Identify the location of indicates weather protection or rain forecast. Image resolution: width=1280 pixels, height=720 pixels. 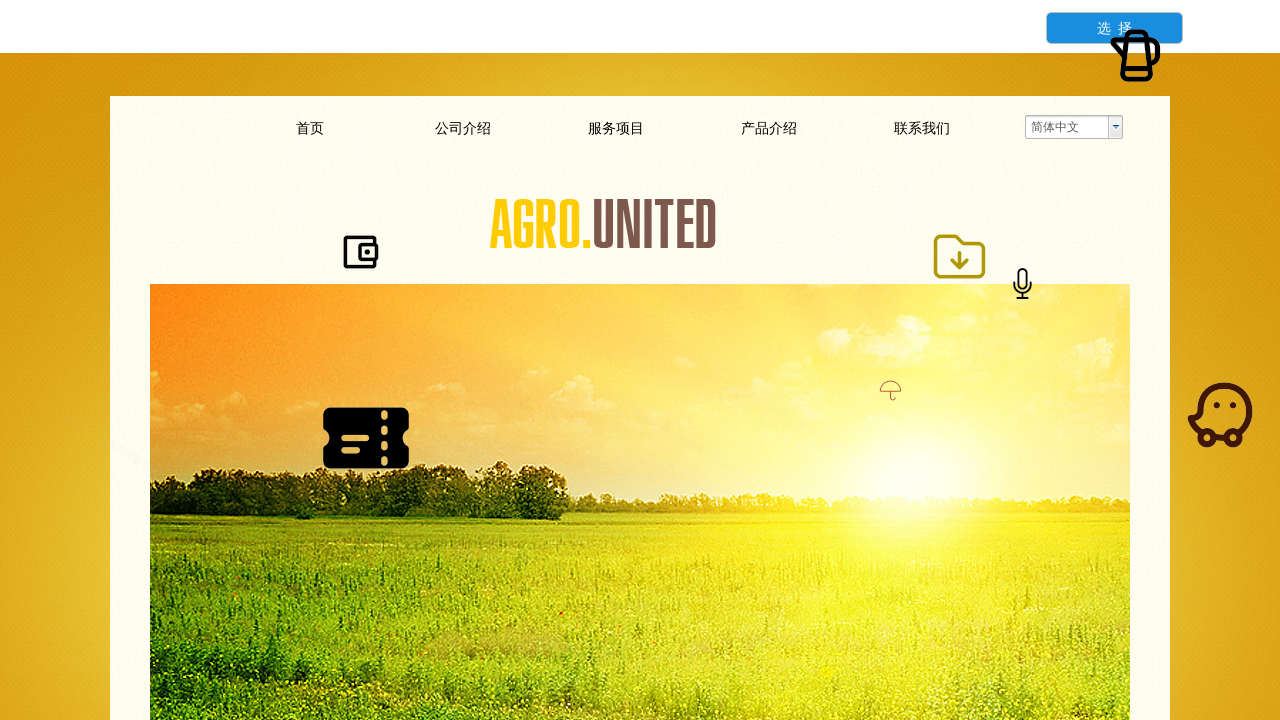
(890, 390).